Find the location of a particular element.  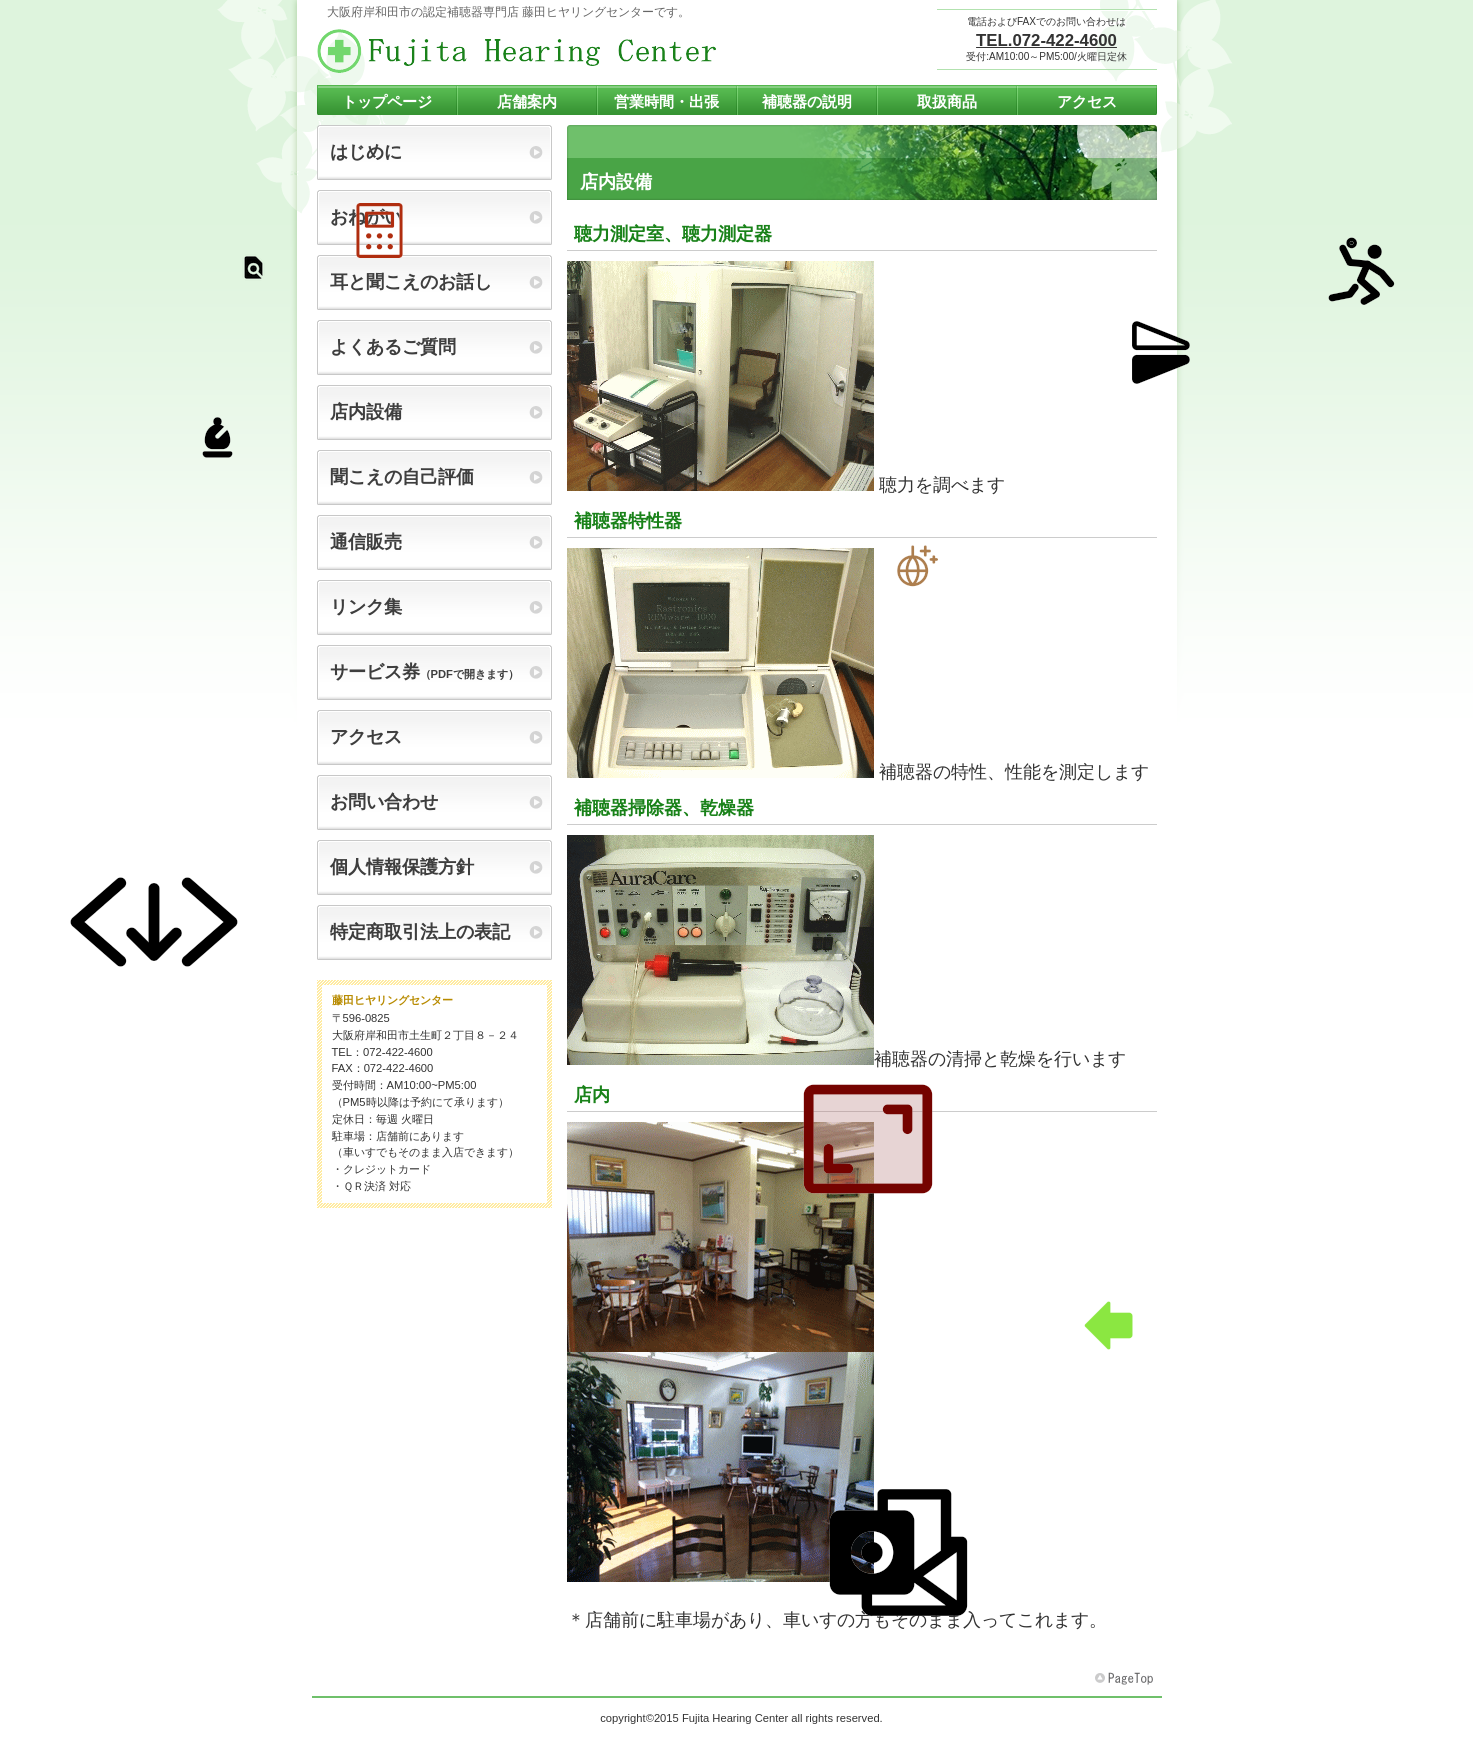

access party or event mode is located at coordinates (915, 566).